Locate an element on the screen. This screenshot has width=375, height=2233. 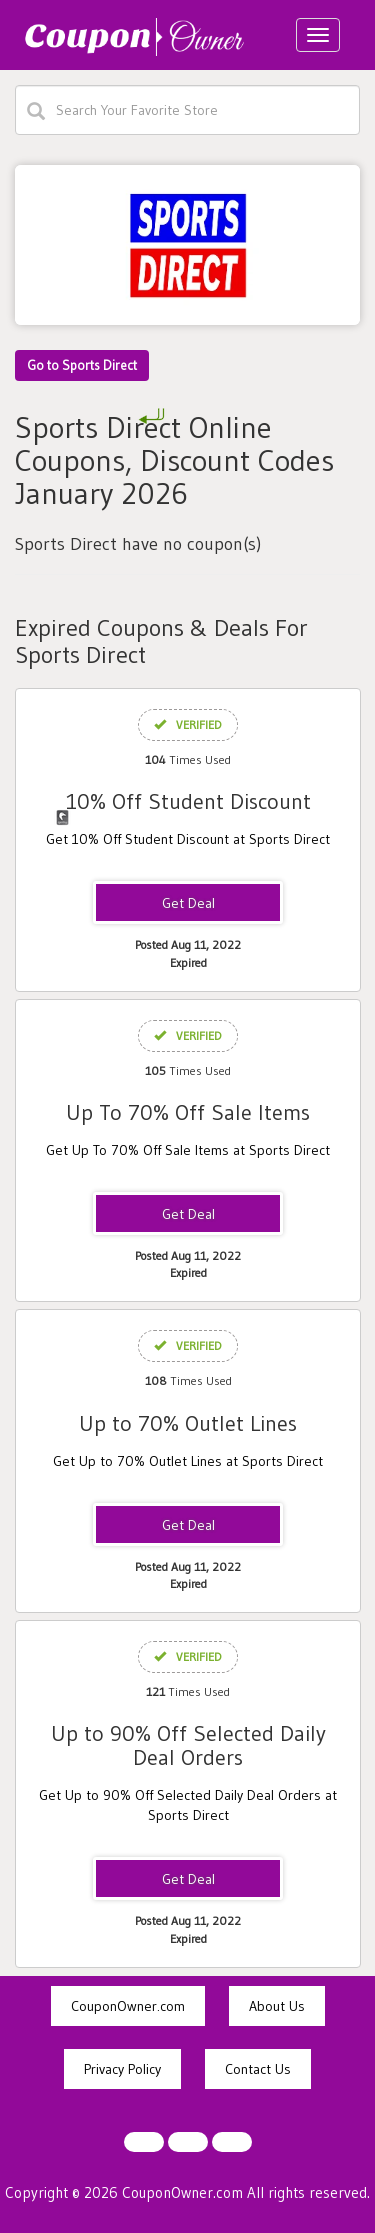
qemu virtual disk image file is located at coordinates (62, 817).